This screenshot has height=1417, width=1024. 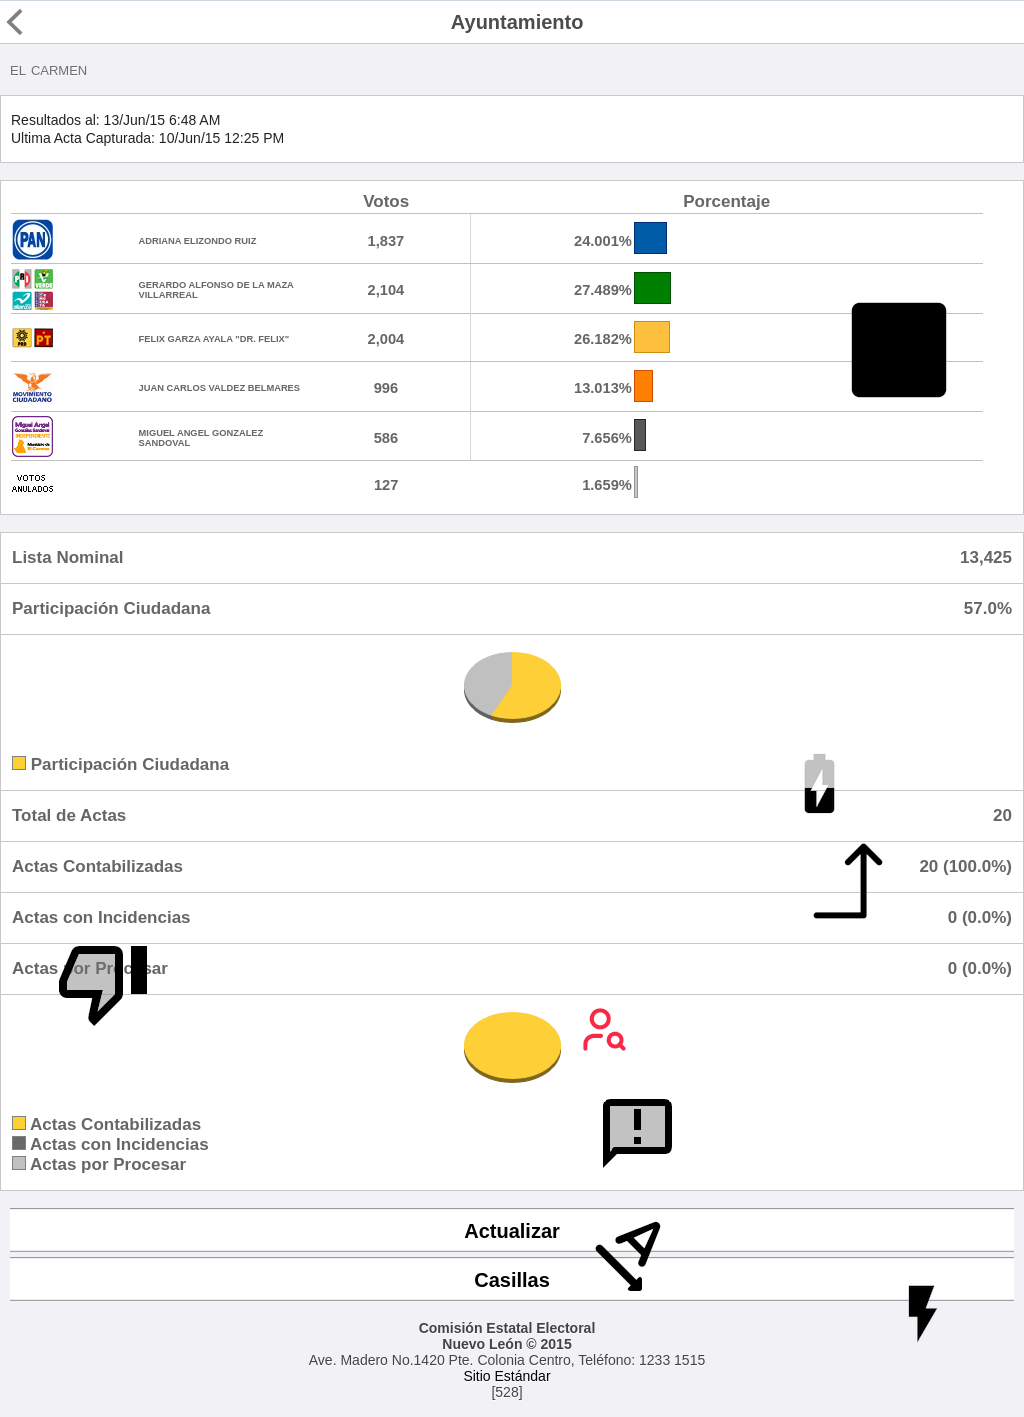 I want to click on view important announcements or alerts, so click(x=637, y=1133).